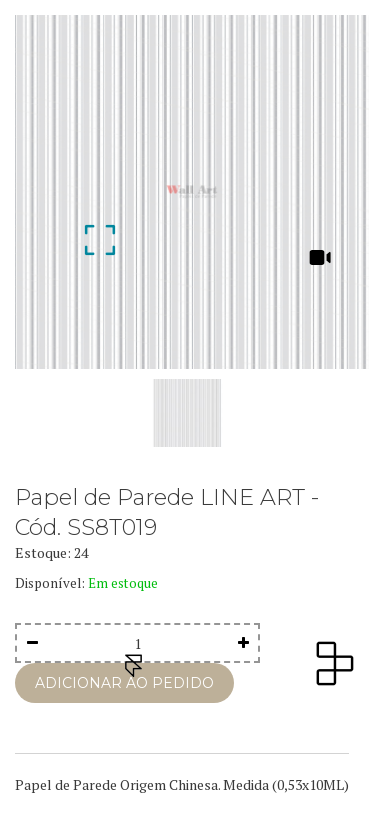  I want to click on expand to fullscreen mode, so click(100, 240).